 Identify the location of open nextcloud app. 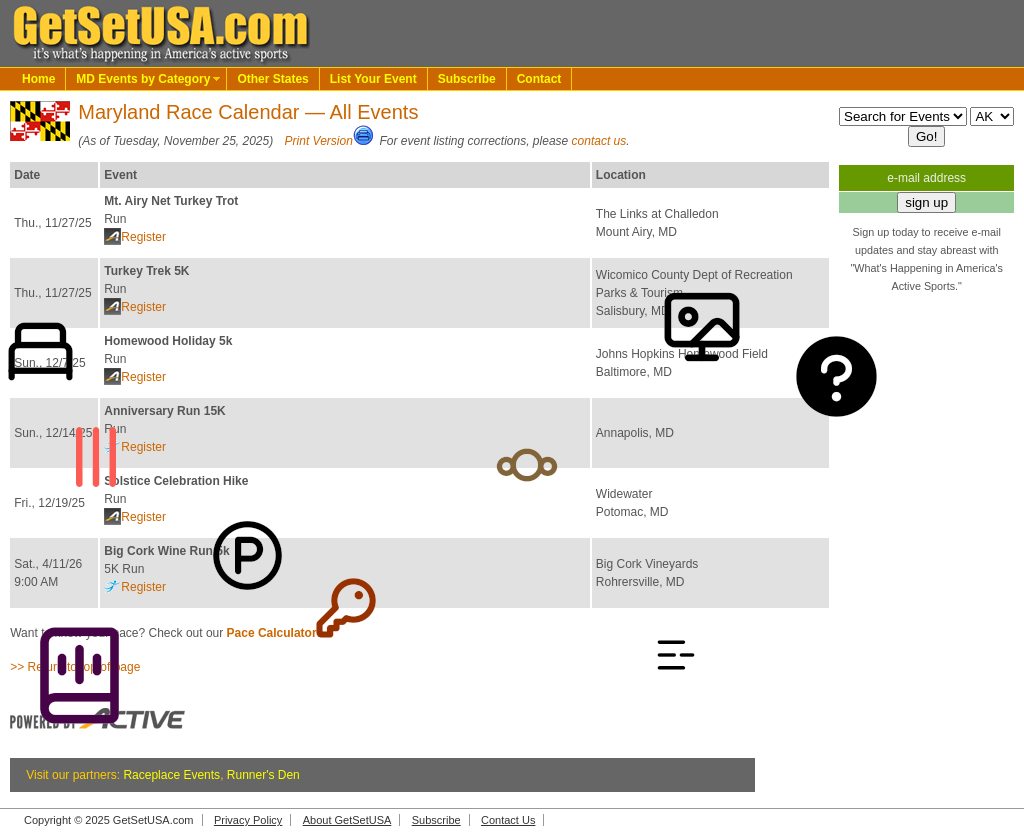
(527, 465).